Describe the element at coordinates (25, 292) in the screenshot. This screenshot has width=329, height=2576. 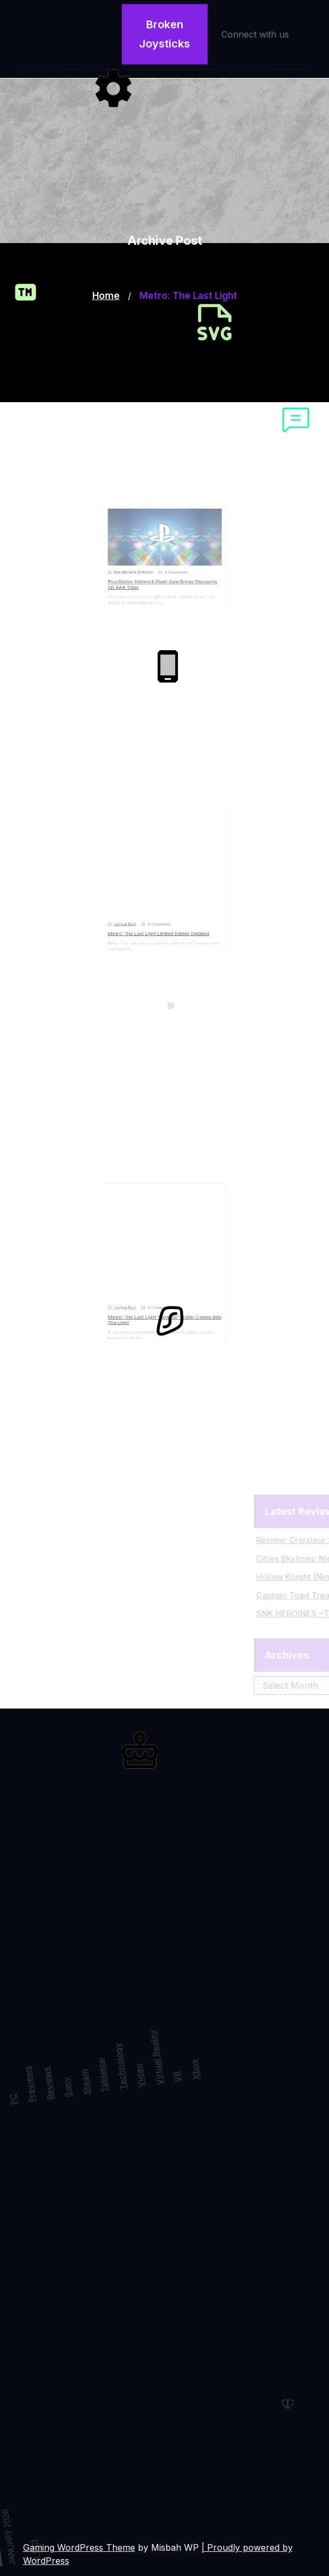
I see `indicates trademarked content or branding` at that location.